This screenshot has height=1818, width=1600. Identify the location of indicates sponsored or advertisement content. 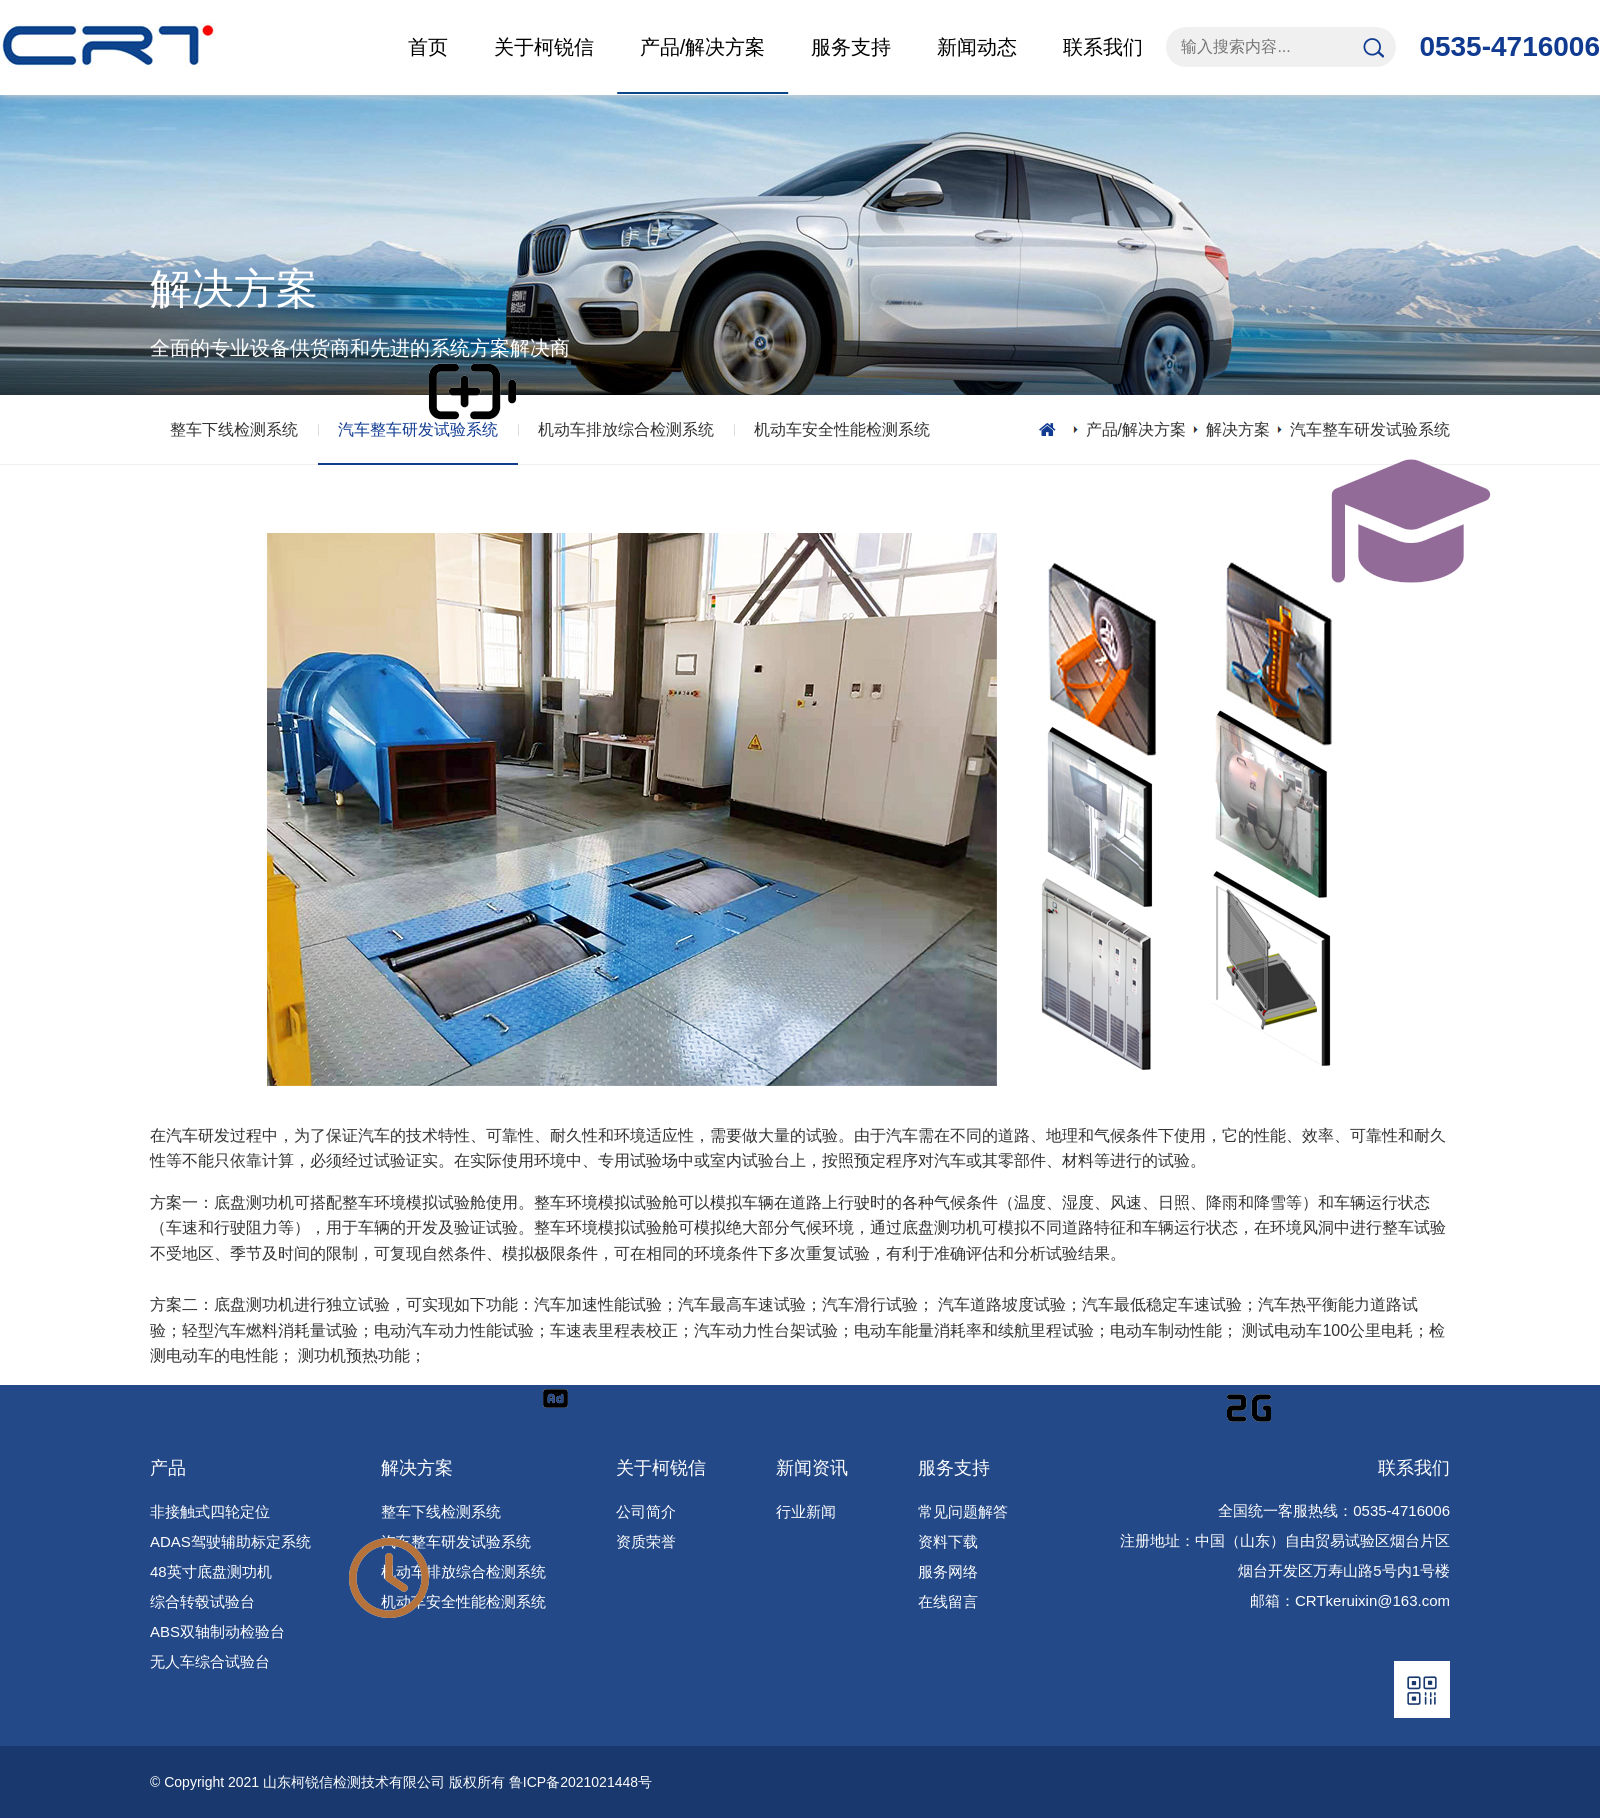
(555, 1398).